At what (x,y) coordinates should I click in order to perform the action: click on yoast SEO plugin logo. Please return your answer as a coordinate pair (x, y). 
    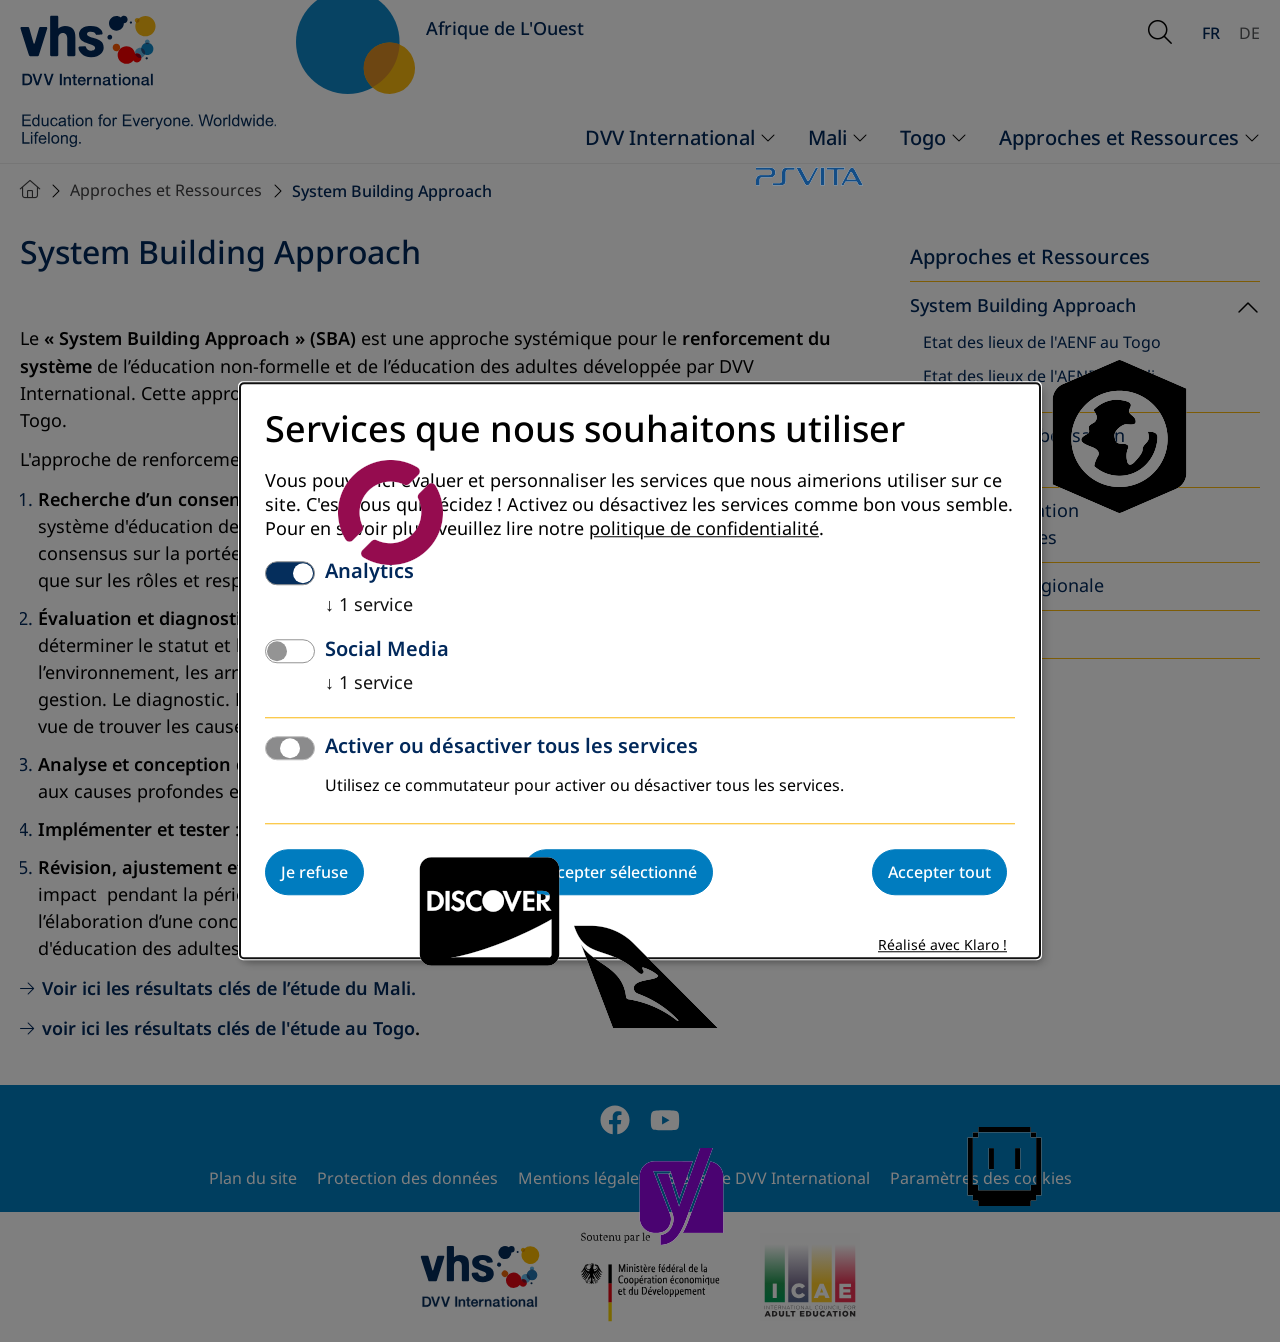
    Looking at the image, I should click on (681, 1196).